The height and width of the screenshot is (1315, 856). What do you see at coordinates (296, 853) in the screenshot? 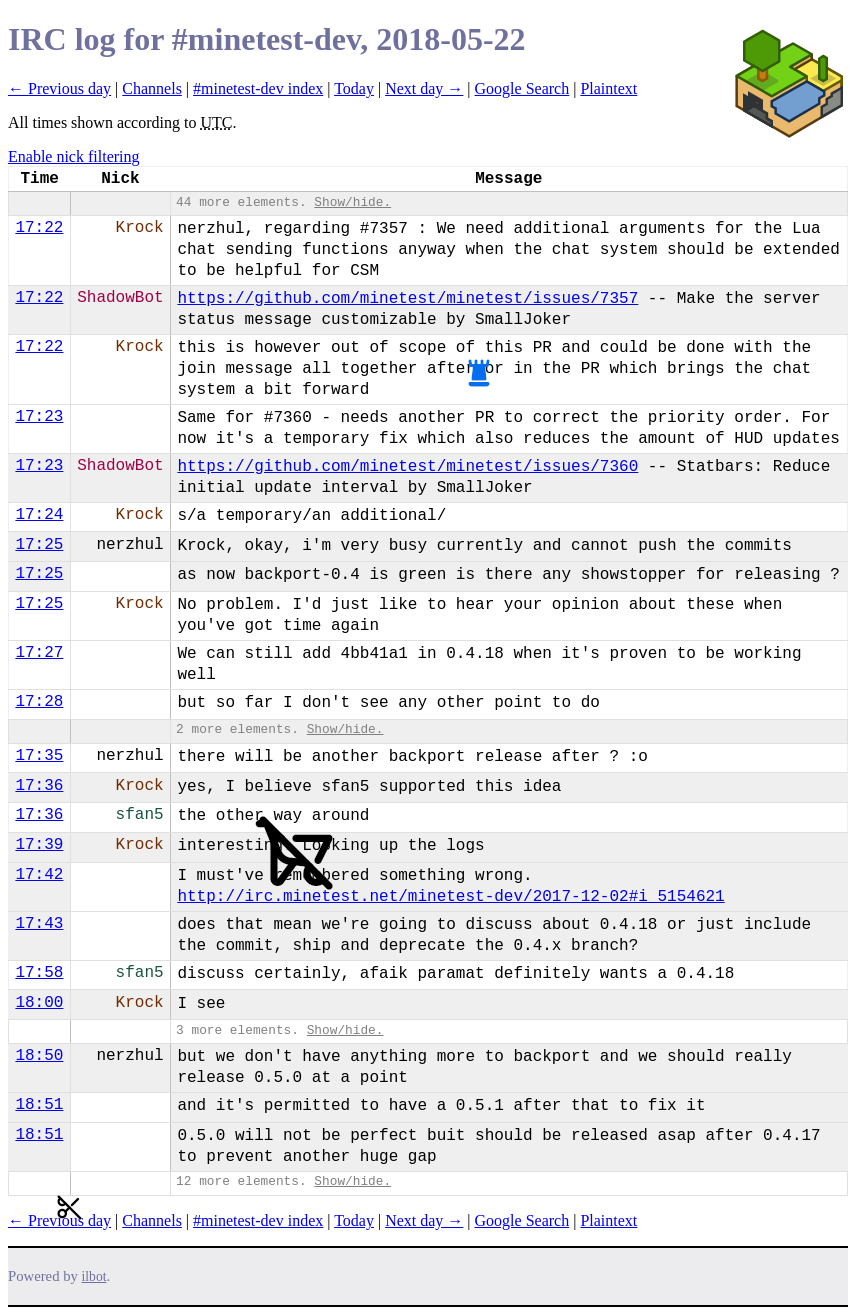
I see `remove item from garden cart` at bounding box center [296, 853].